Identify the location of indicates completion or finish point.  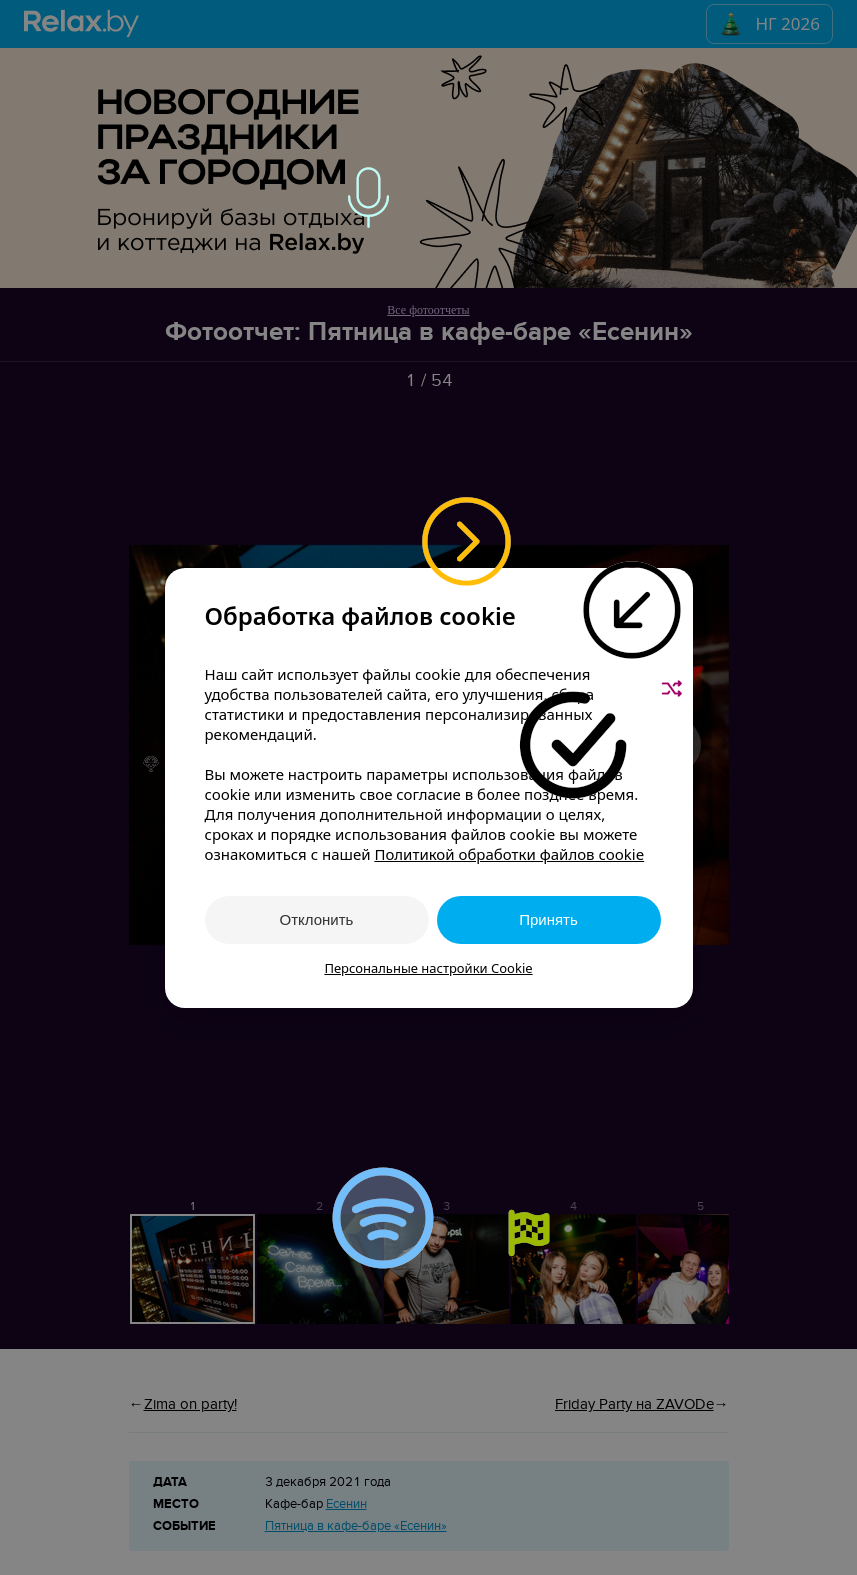
(529, 1233).